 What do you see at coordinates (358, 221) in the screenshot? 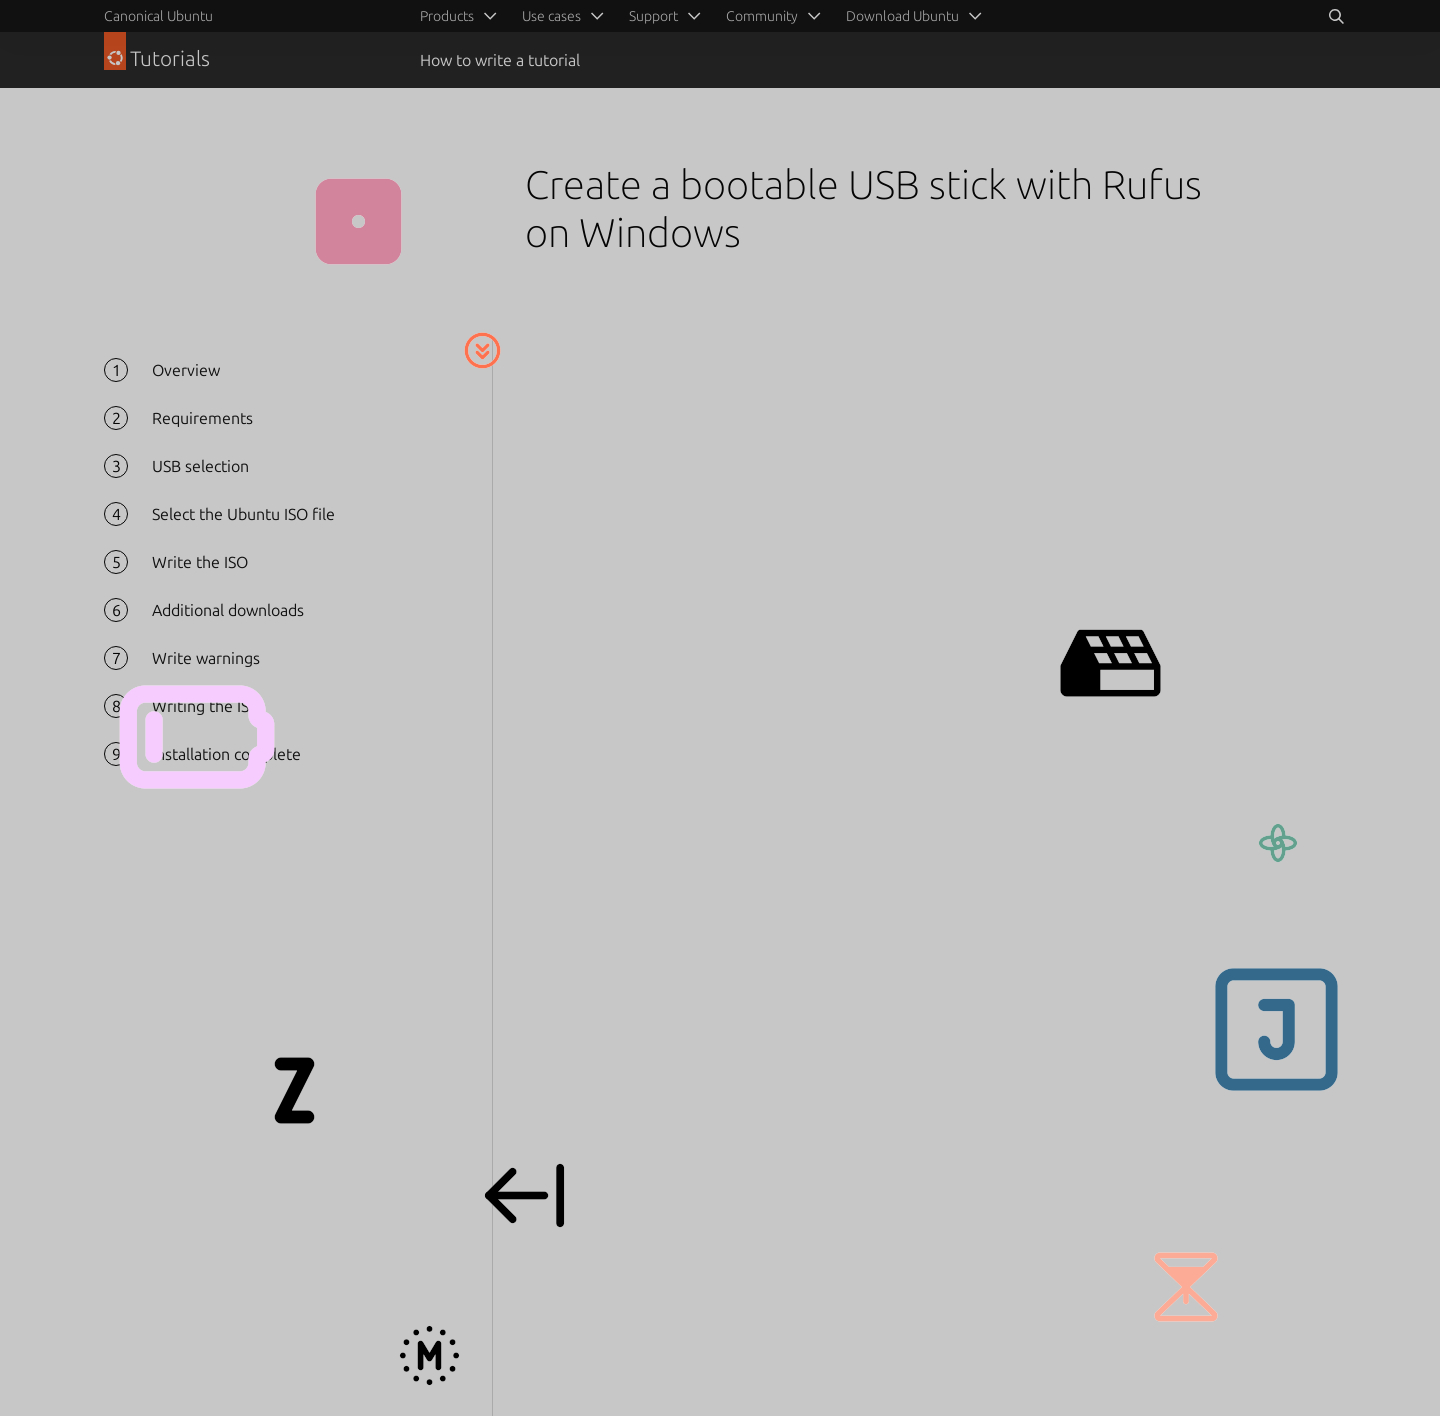
I see `roll the dice or generate a random result` at bounding box center [358, 221].